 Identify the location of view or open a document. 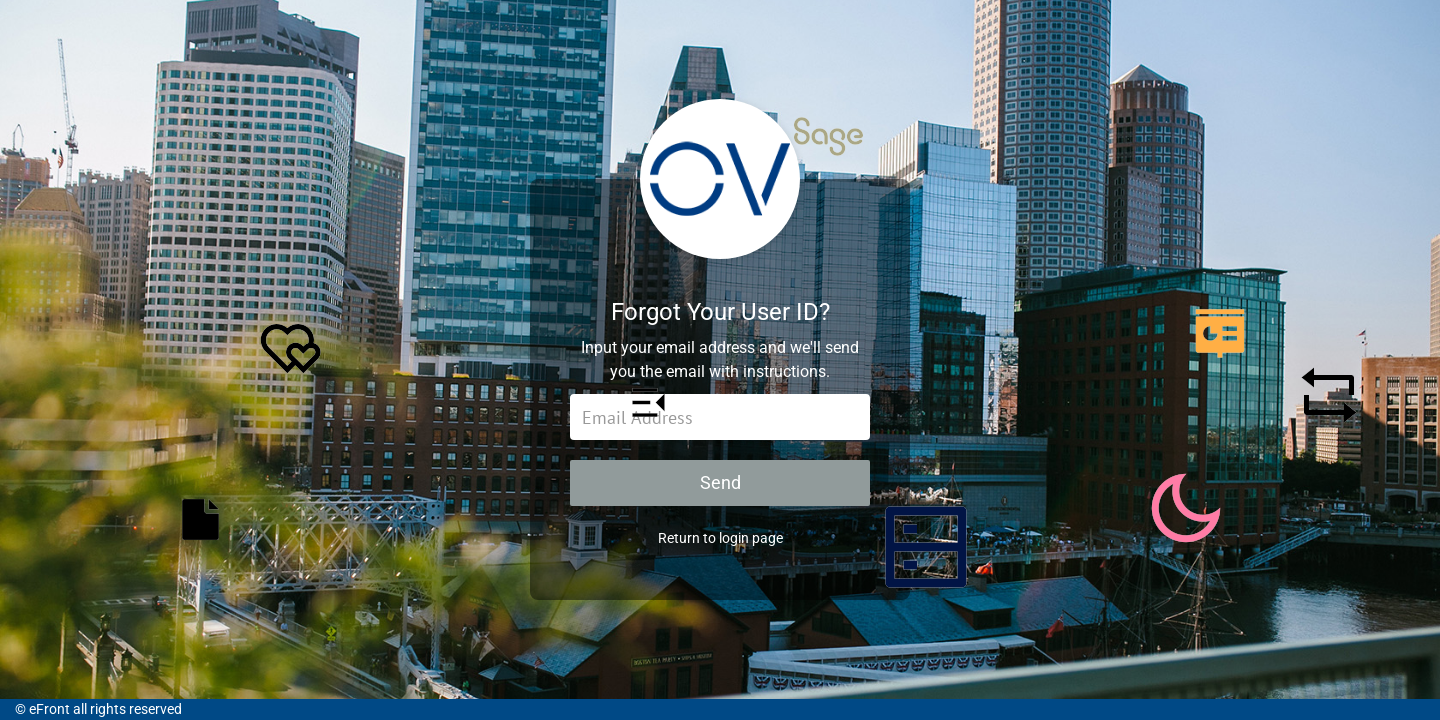
(200, 519).